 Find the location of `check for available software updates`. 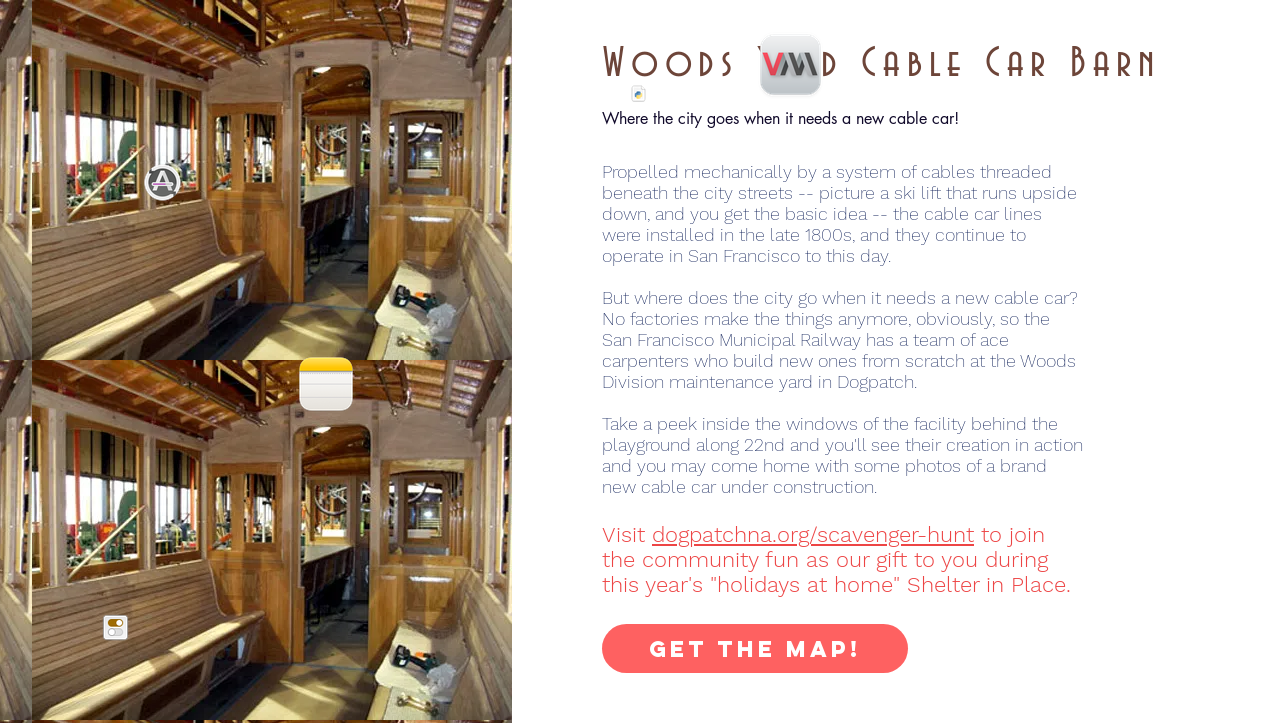

check for available software updates is located at coordinates (162, 182).